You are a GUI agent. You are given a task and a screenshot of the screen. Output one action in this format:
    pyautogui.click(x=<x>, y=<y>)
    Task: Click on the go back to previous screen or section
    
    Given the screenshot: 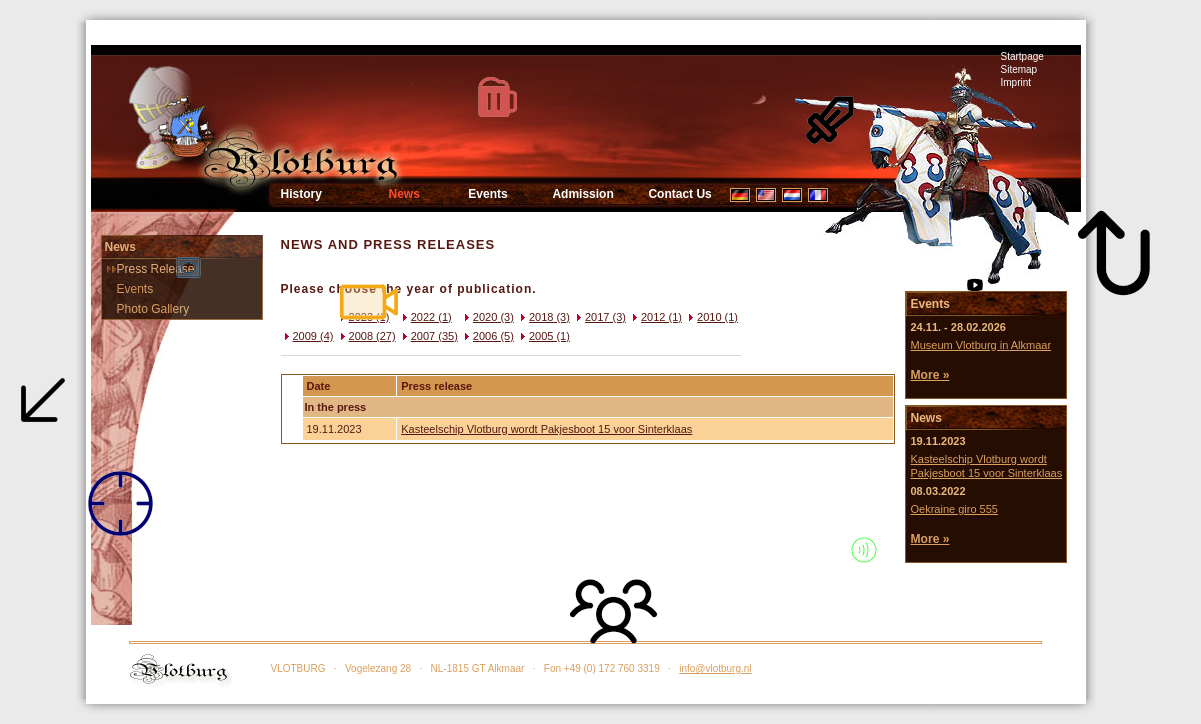 What is the action you would take?
    pyautogui.click(x=1117, y=253)
    